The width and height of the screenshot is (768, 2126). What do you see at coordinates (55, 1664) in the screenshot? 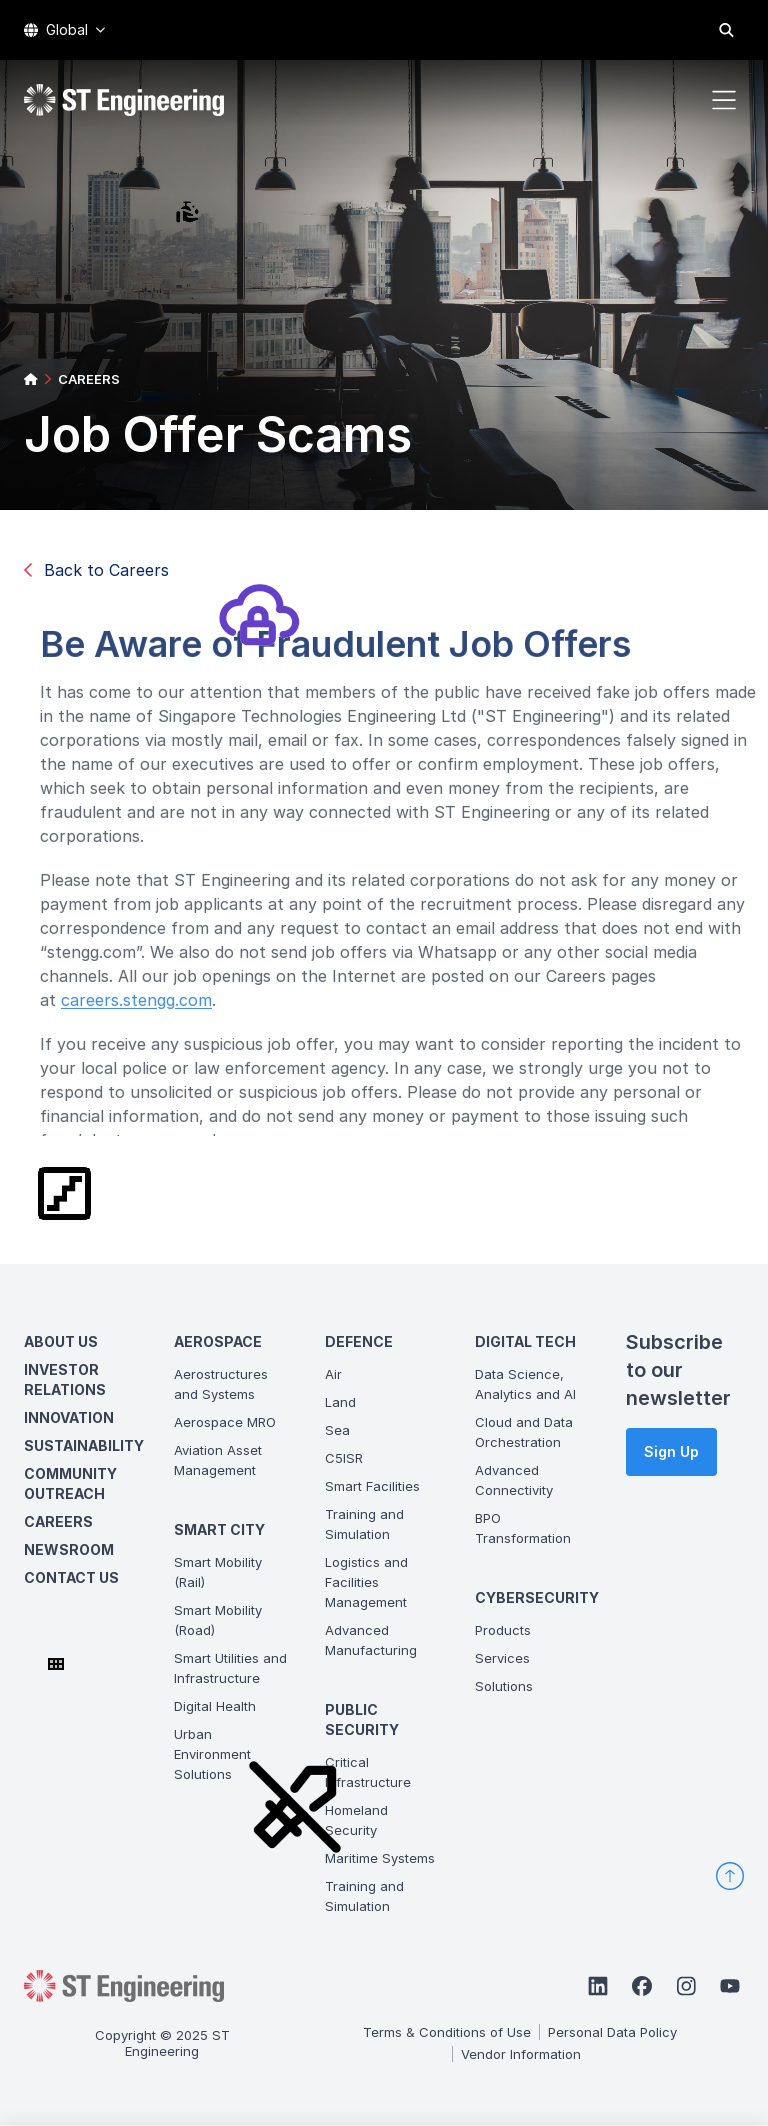
I see `switch to grid view layout` at bounding box center [55, 1664].